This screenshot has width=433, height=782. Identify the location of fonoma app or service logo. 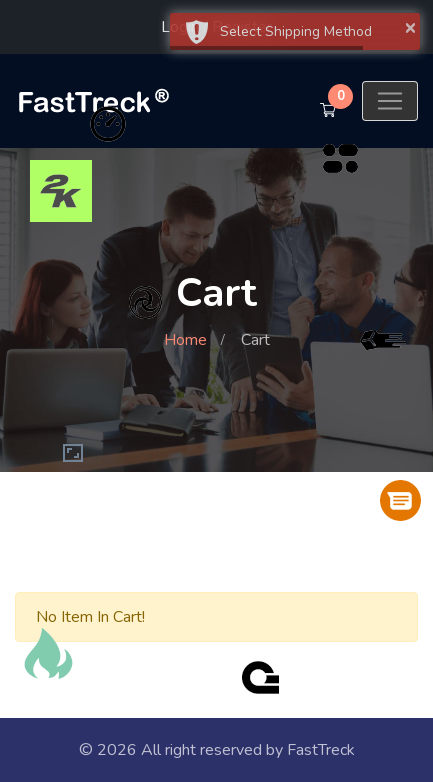
(340, 158).